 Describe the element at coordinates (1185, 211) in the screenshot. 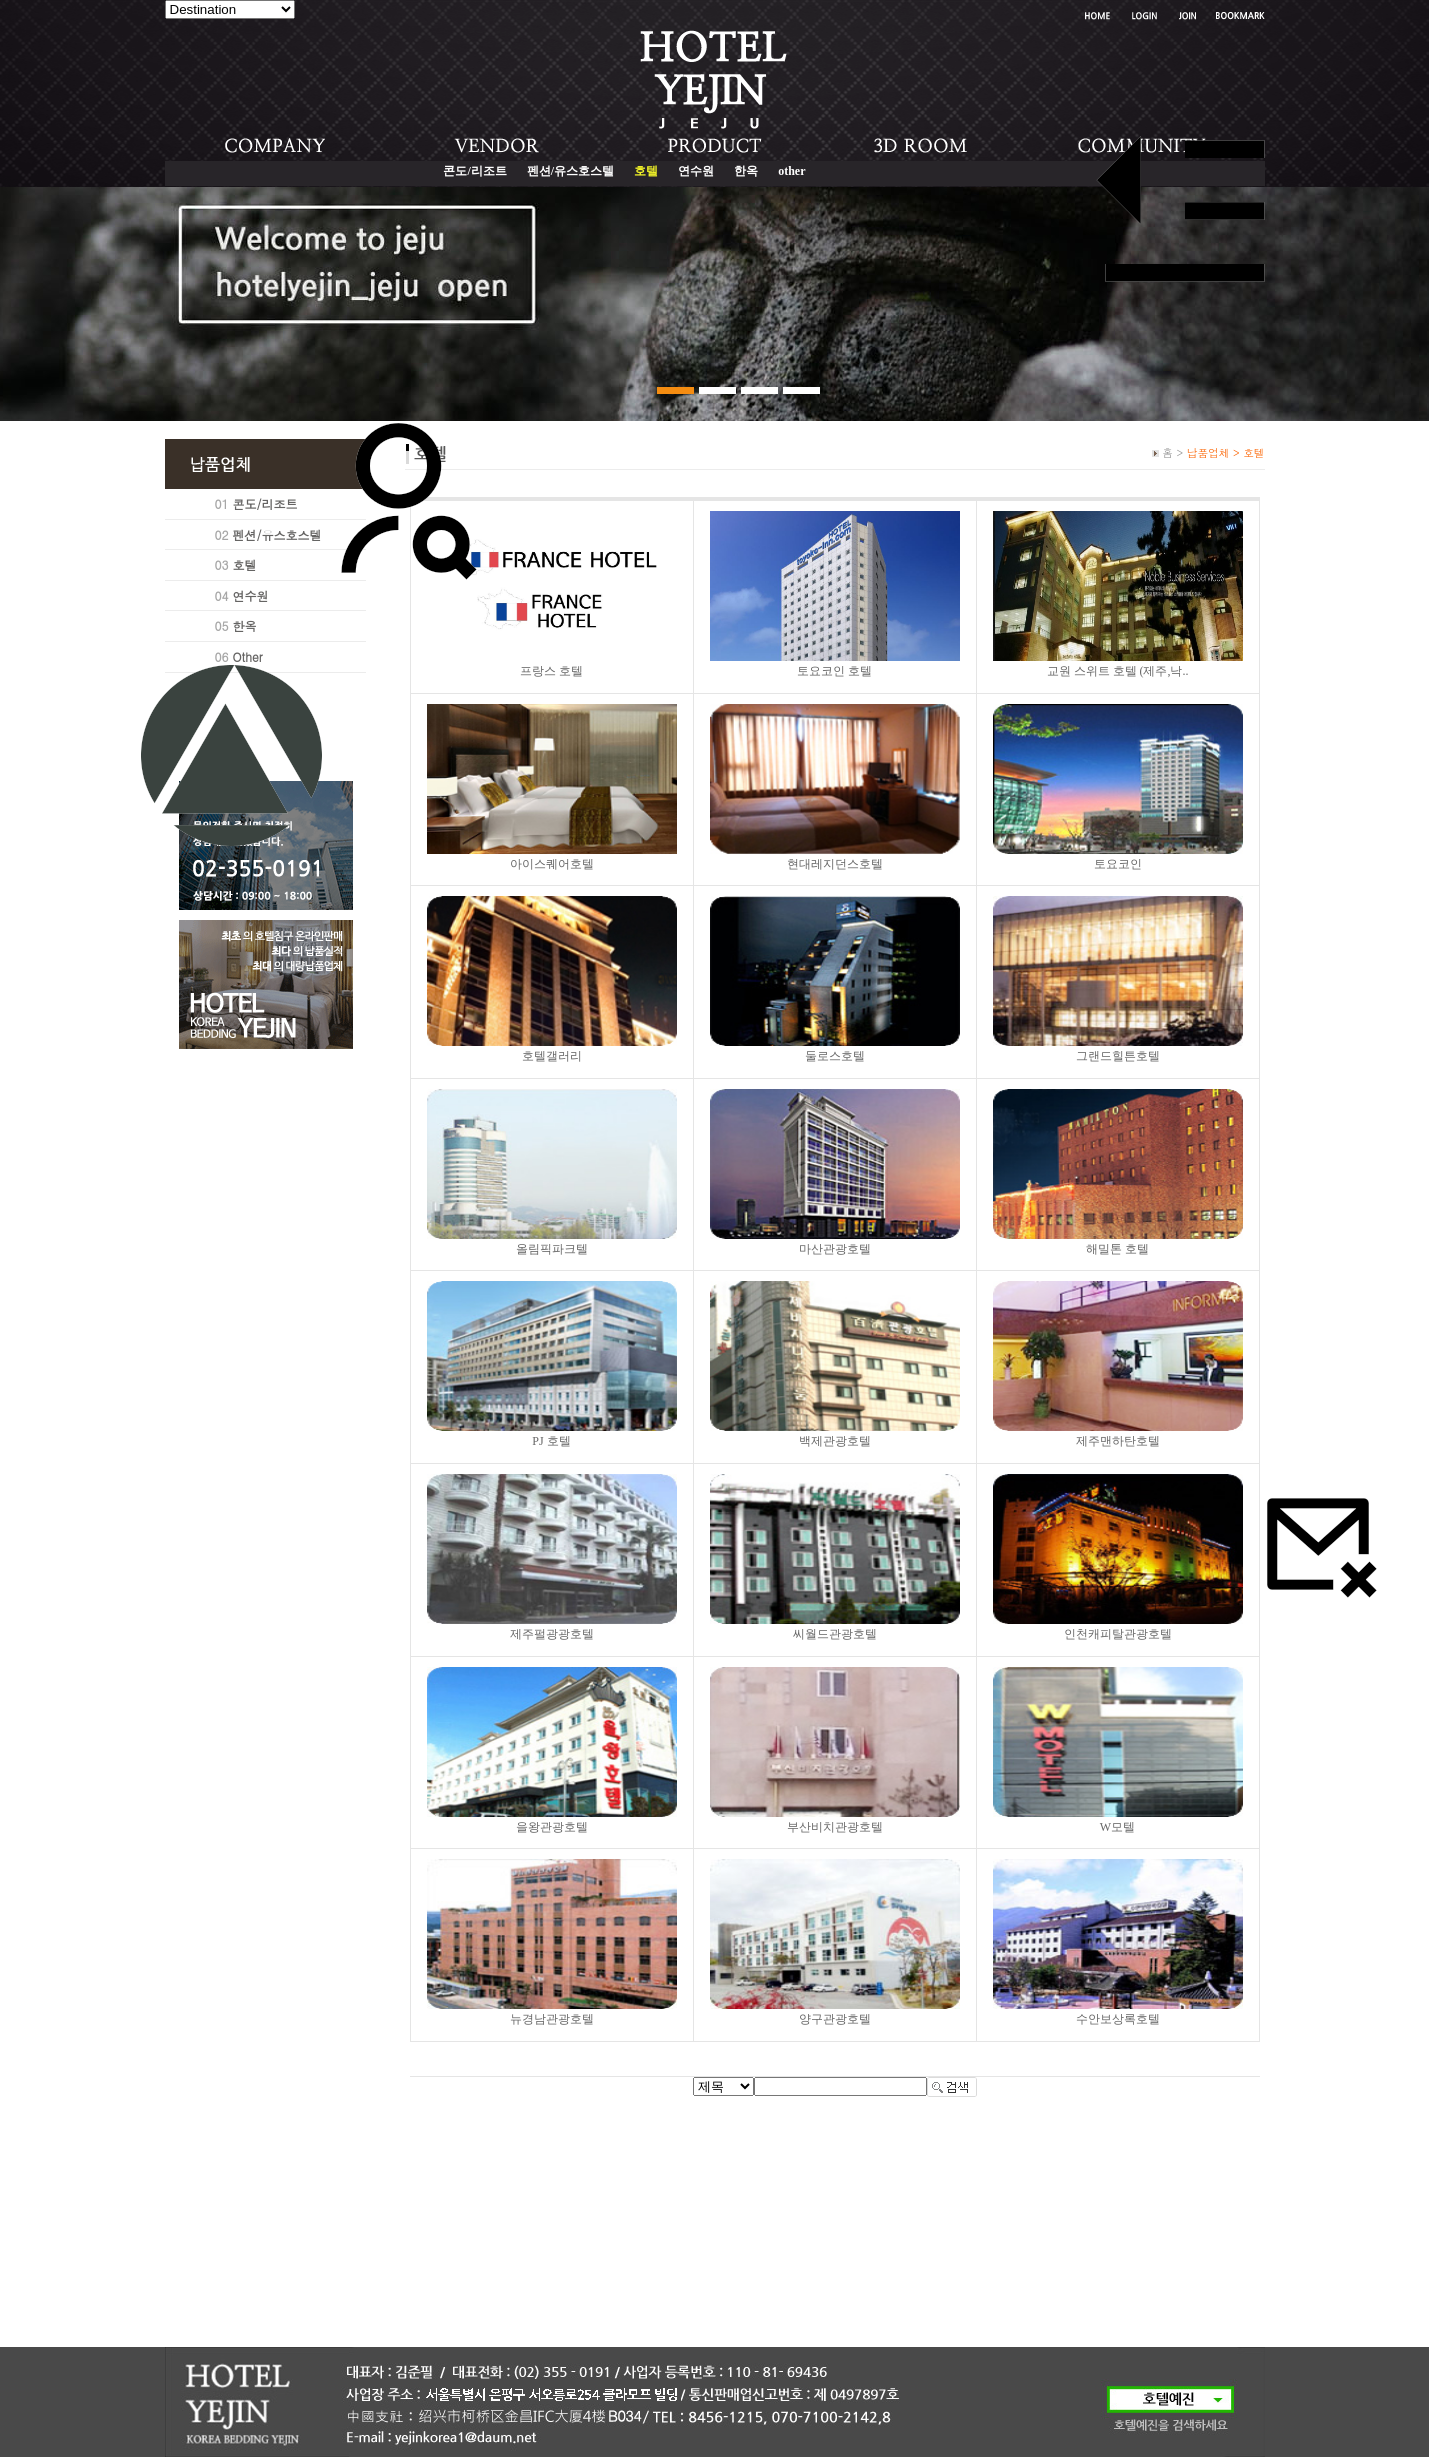

I see `collapse the sidebar menu` at that location.